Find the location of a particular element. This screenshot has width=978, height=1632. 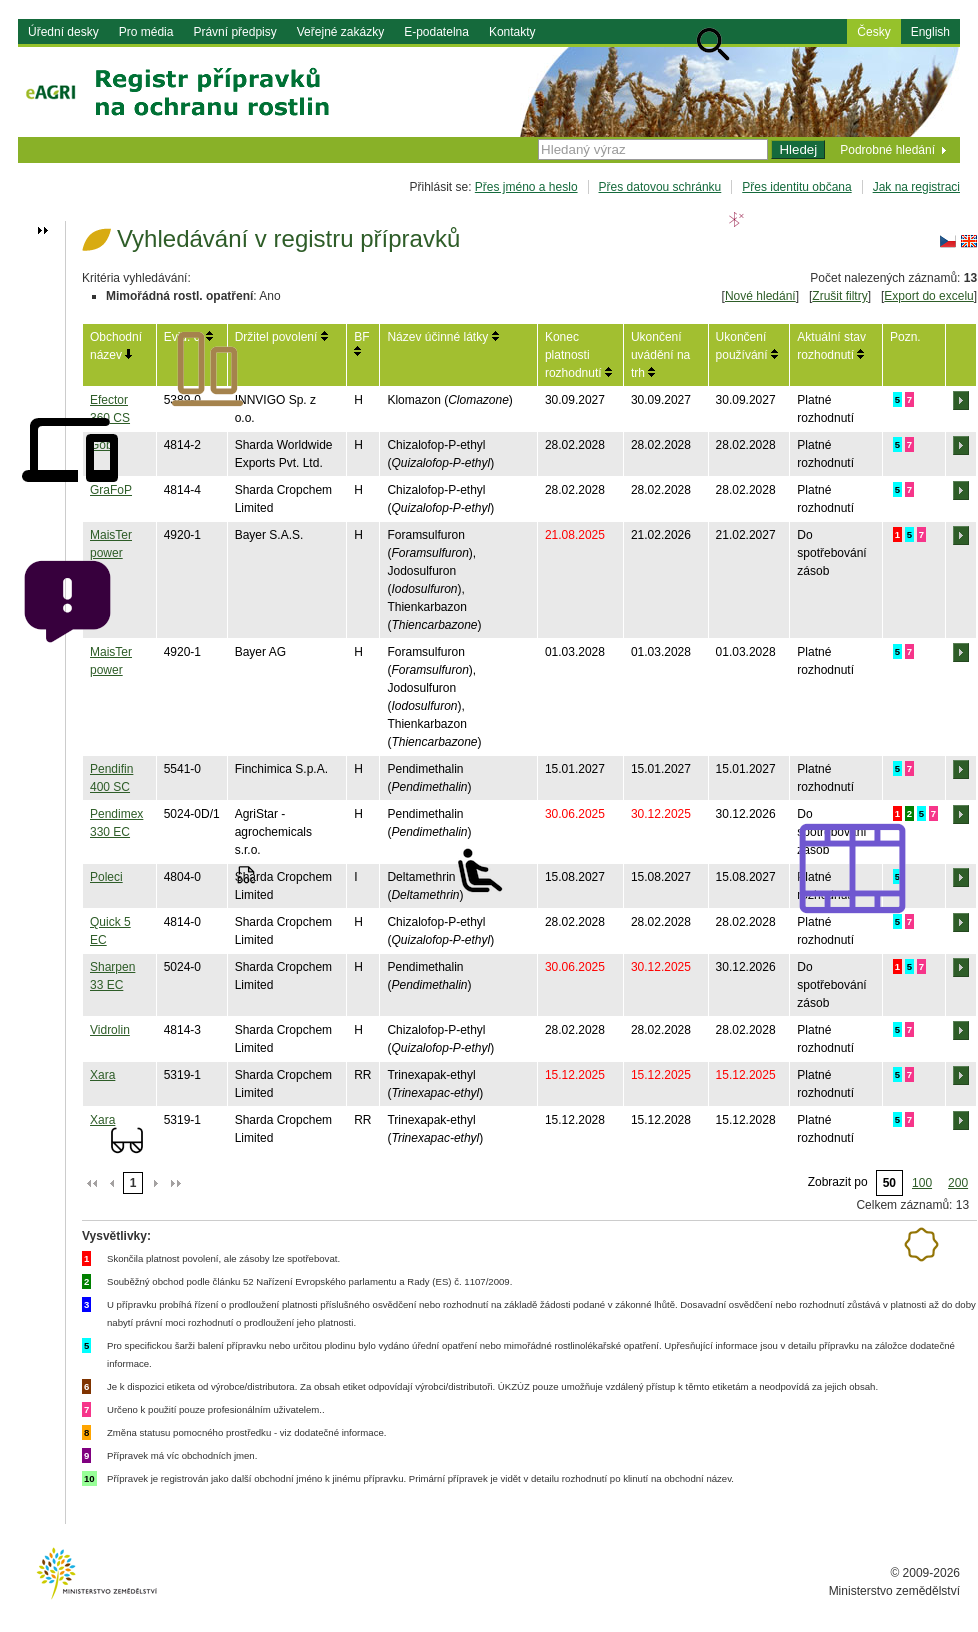

align selected objects to the bottom edge is located at coordinates (207, 370).